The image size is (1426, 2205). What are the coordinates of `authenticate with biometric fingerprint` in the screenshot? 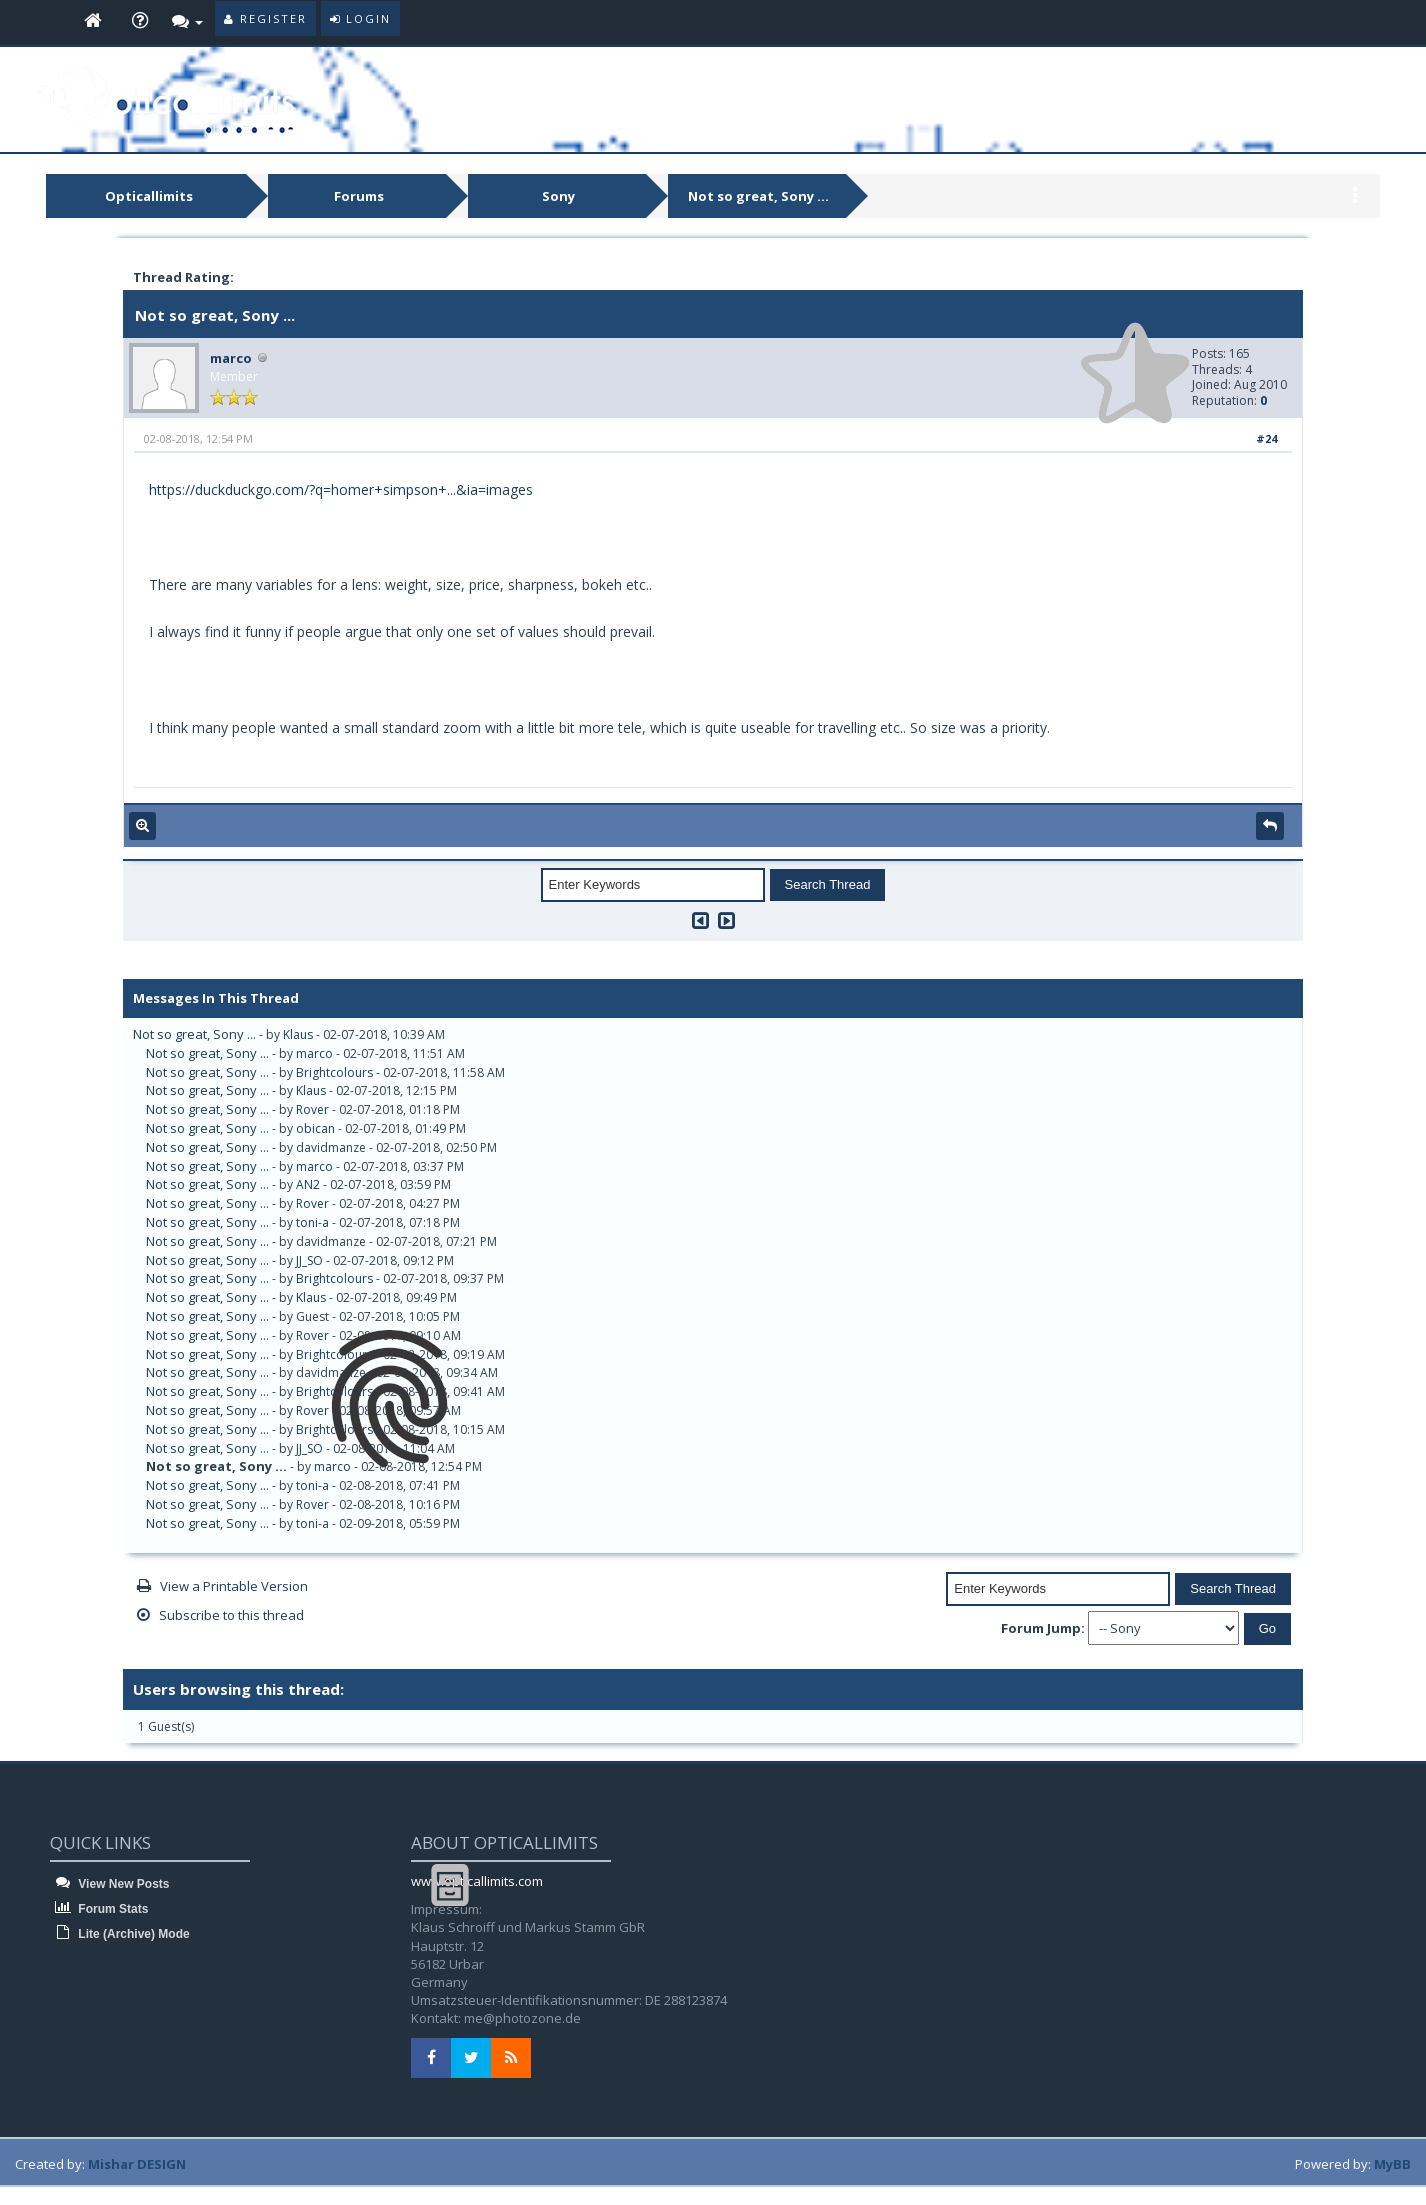 It's located at (394, 1401).